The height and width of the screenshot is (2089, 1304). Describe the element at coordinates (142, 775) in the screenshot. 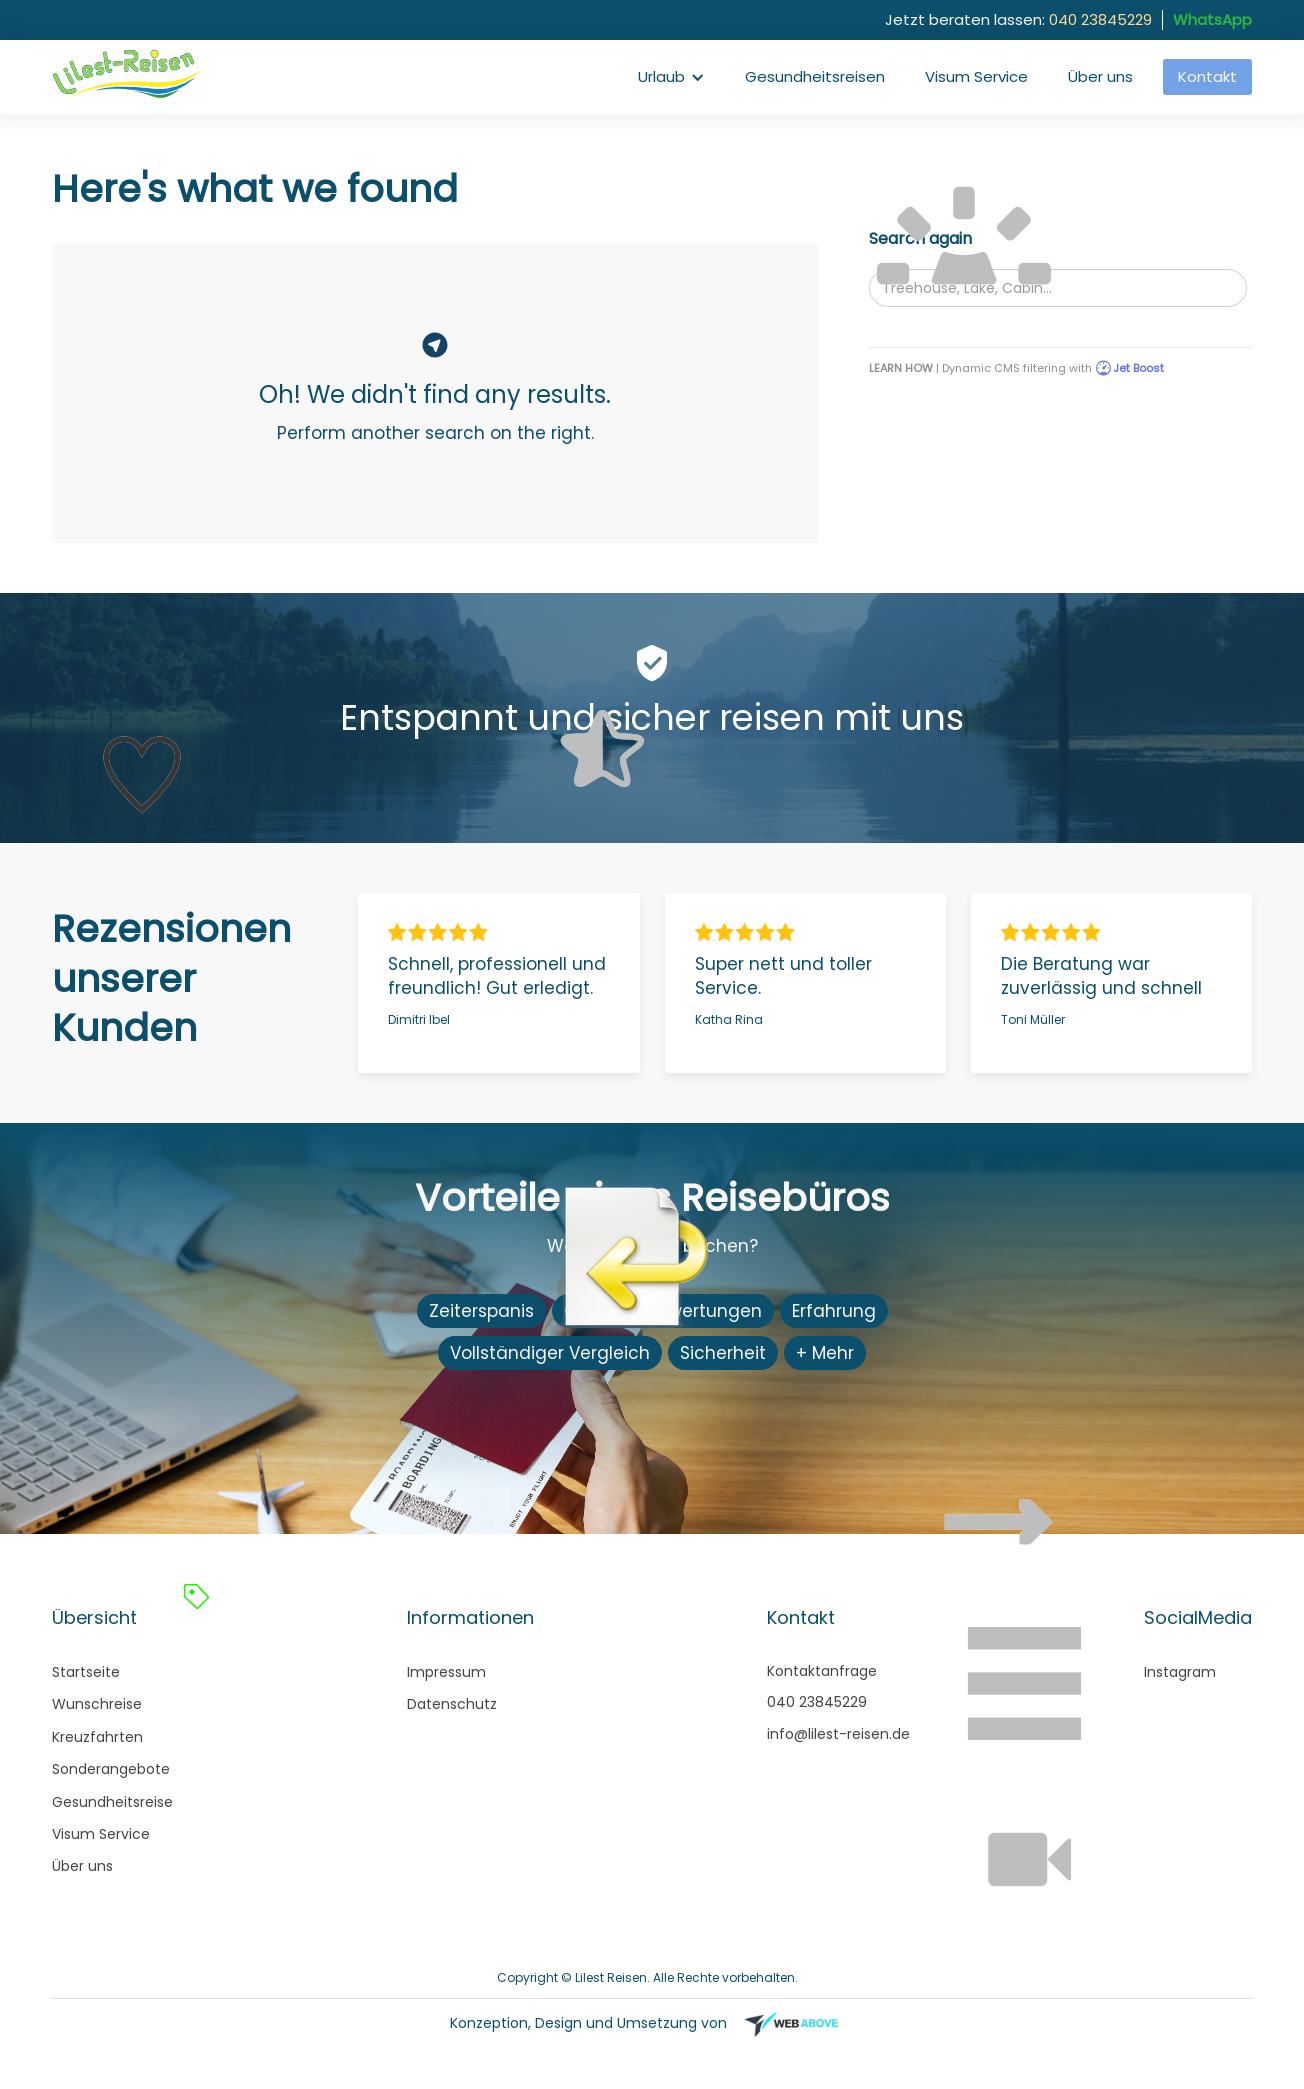

I see `add to favorites` at that location.